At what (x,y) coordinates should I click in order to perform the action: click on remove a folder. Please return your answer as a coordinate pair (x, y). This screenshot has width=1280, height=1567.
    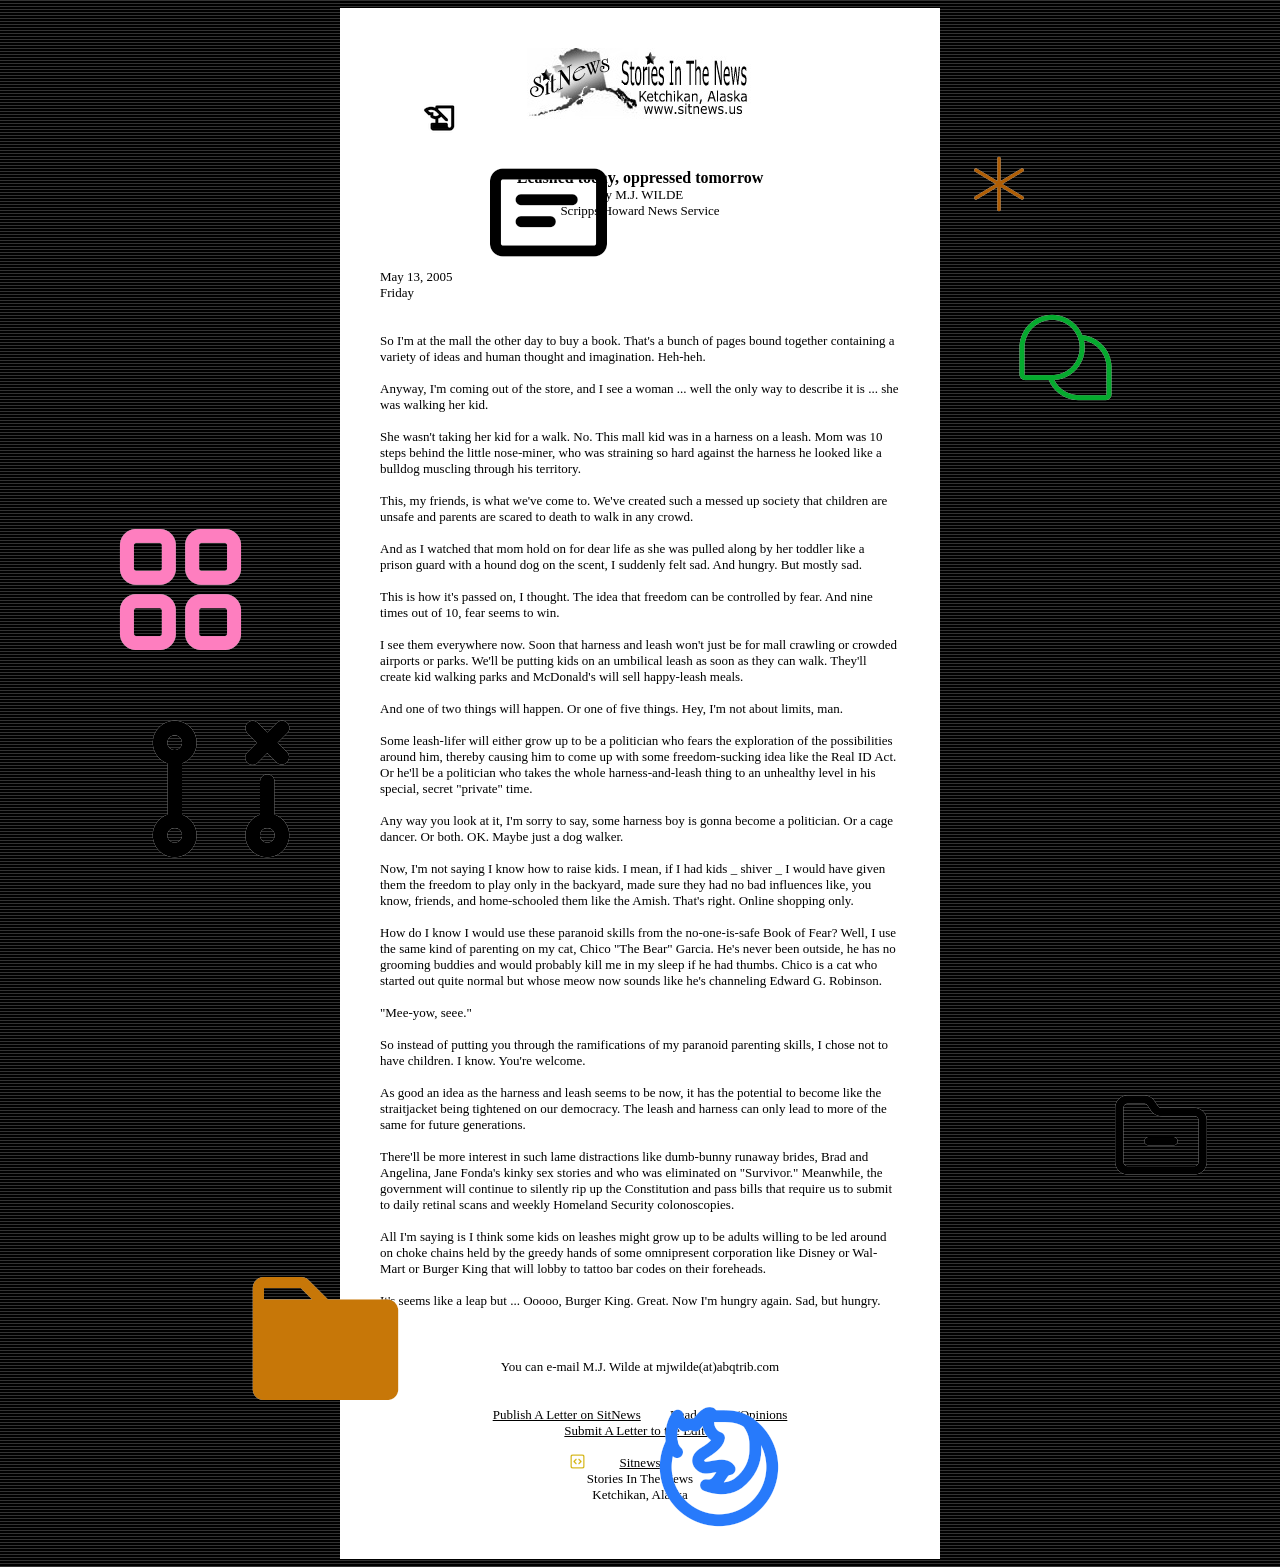
    Looking at the image, I should click on (1161, 1137).